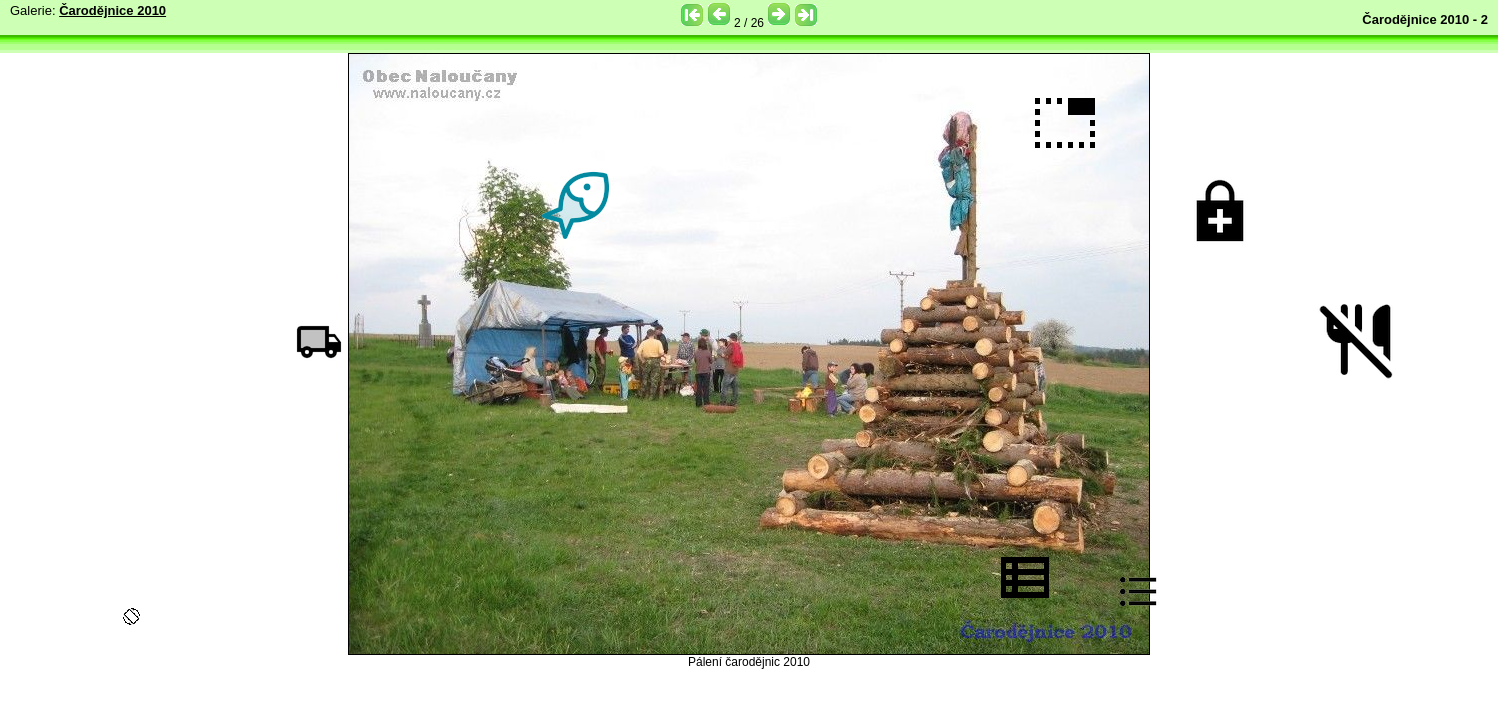 This screenshot has width=1498, height=720. I want to click on indicates enhanced or additional security protection, so click(1220, 212).